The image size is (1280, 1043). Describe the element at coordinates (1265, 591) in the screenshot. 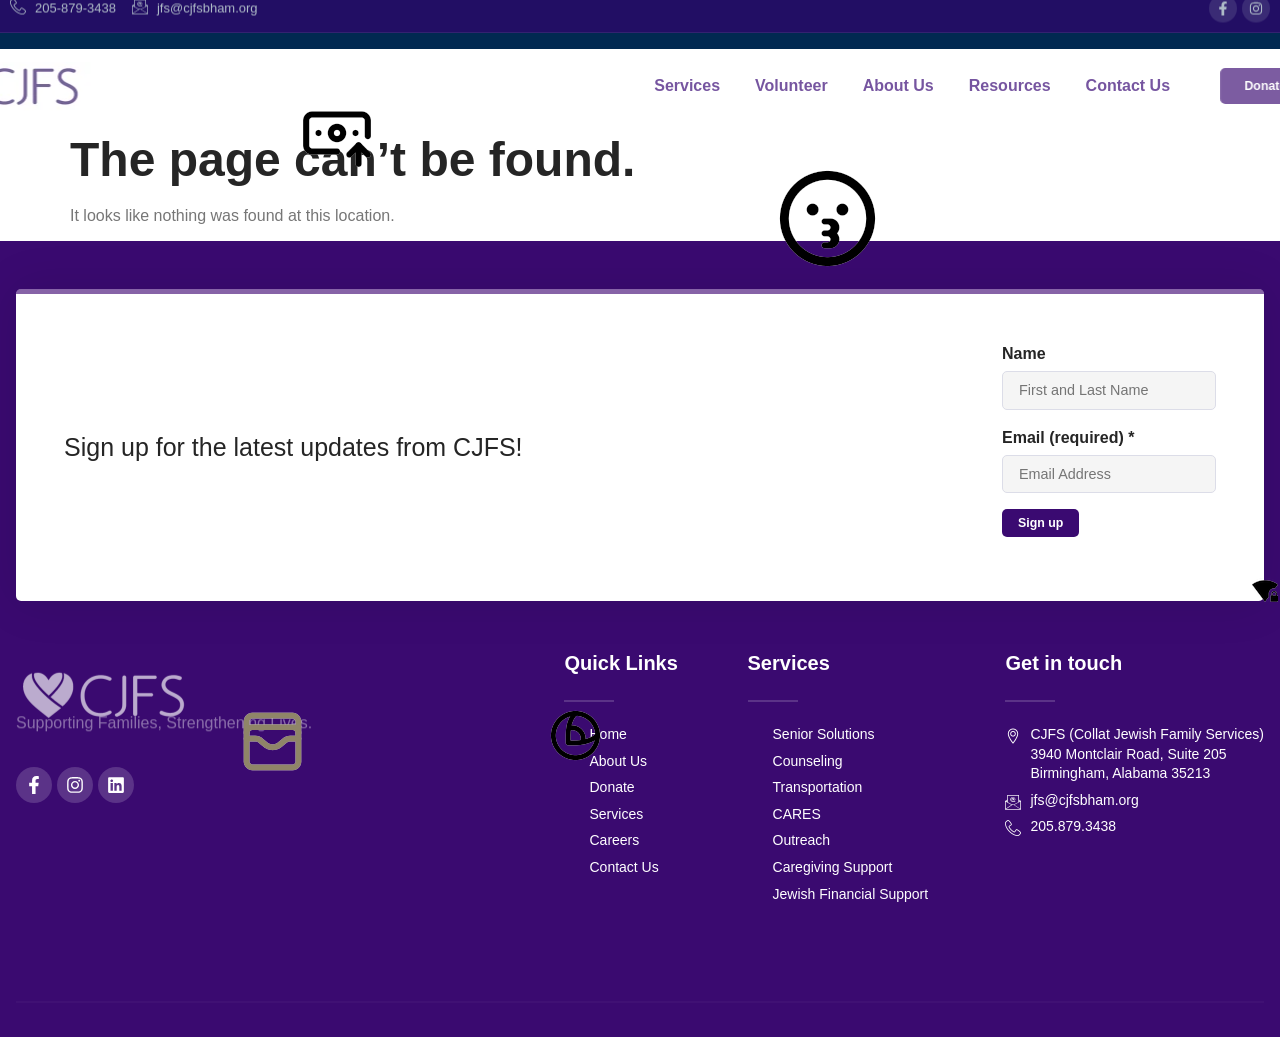

I see `connected to a password-protected wifi network` at that location.